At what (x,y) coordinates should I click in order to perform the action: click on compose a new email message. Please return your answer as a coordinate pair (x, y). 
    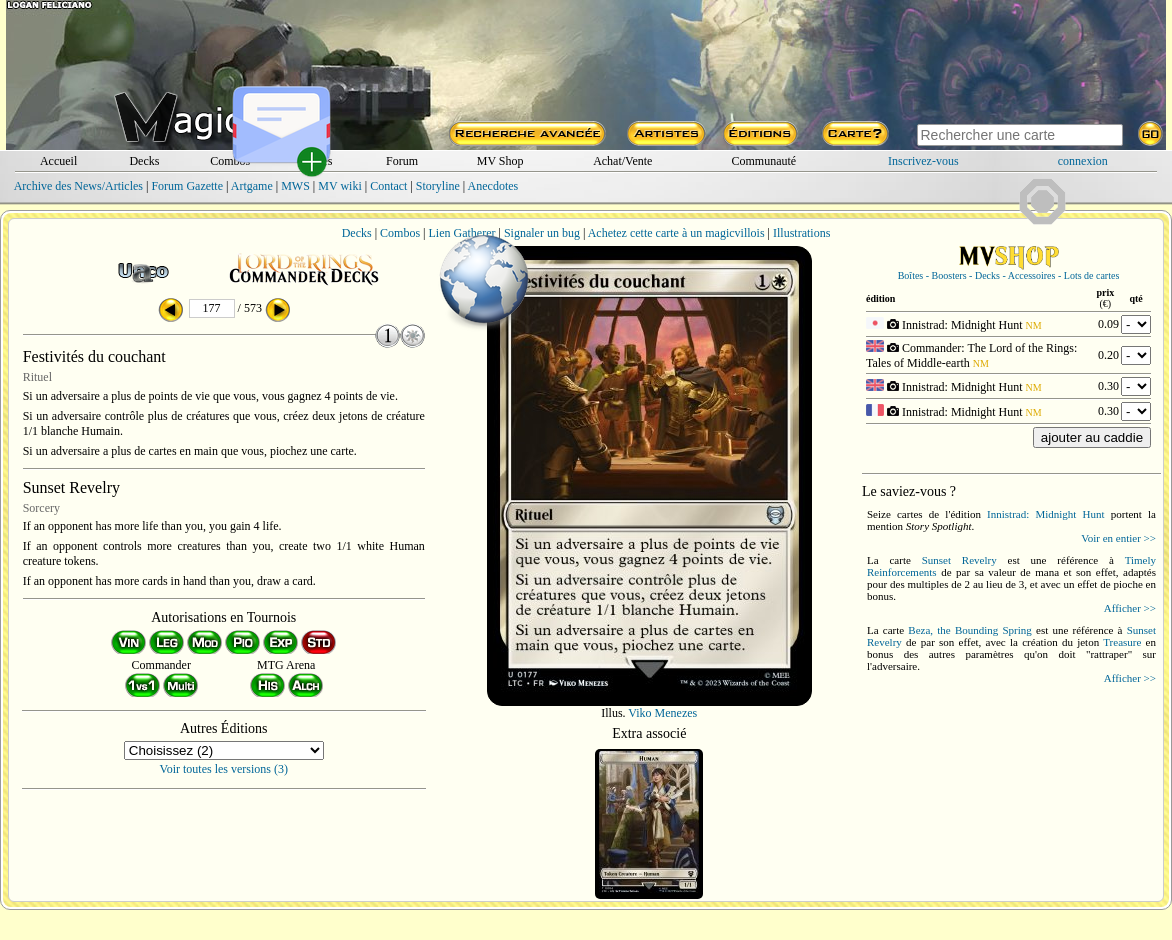
    Looking at the image, I should click on (281, 124).